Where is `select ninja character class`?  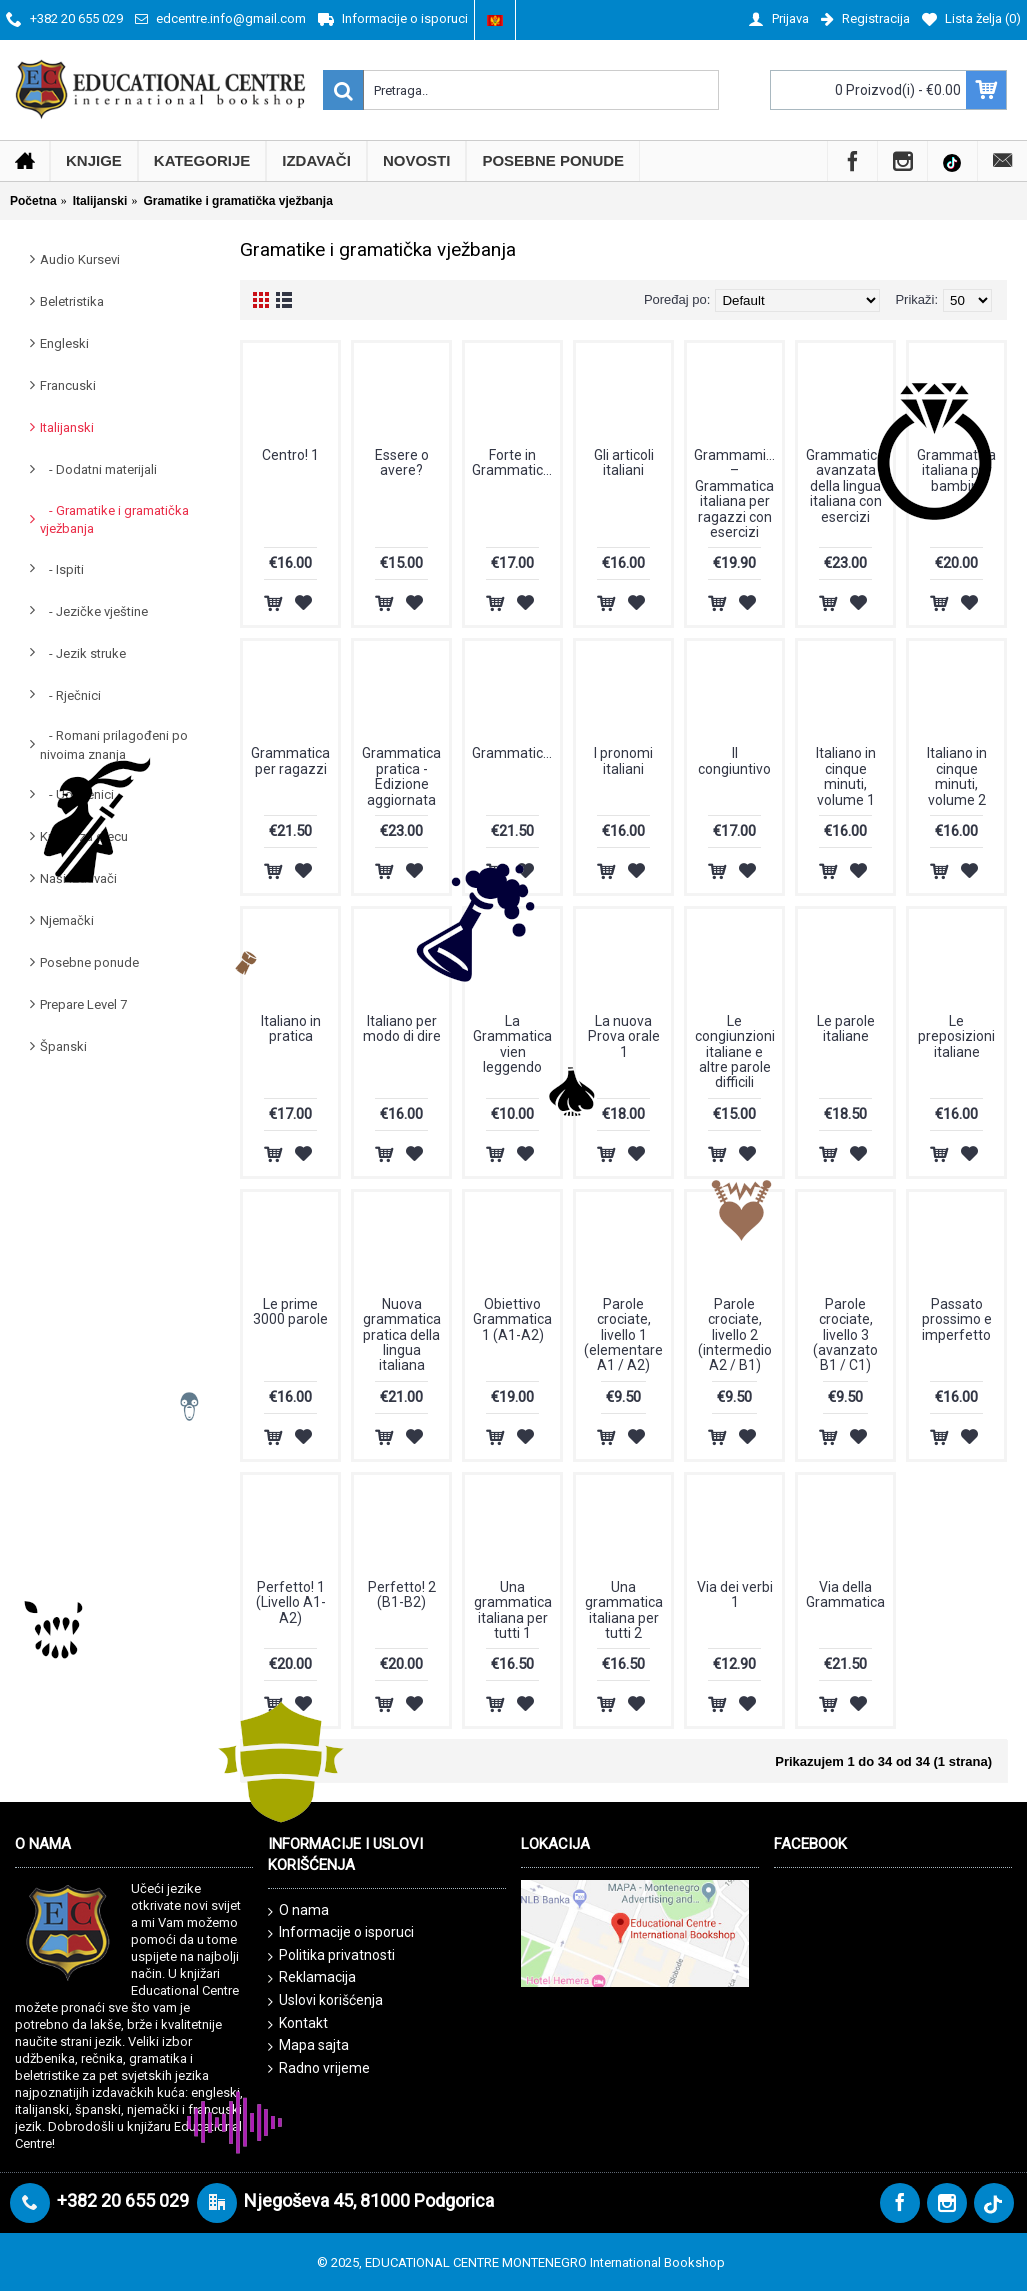 select ninja character class is located at coordinates (97, 820).